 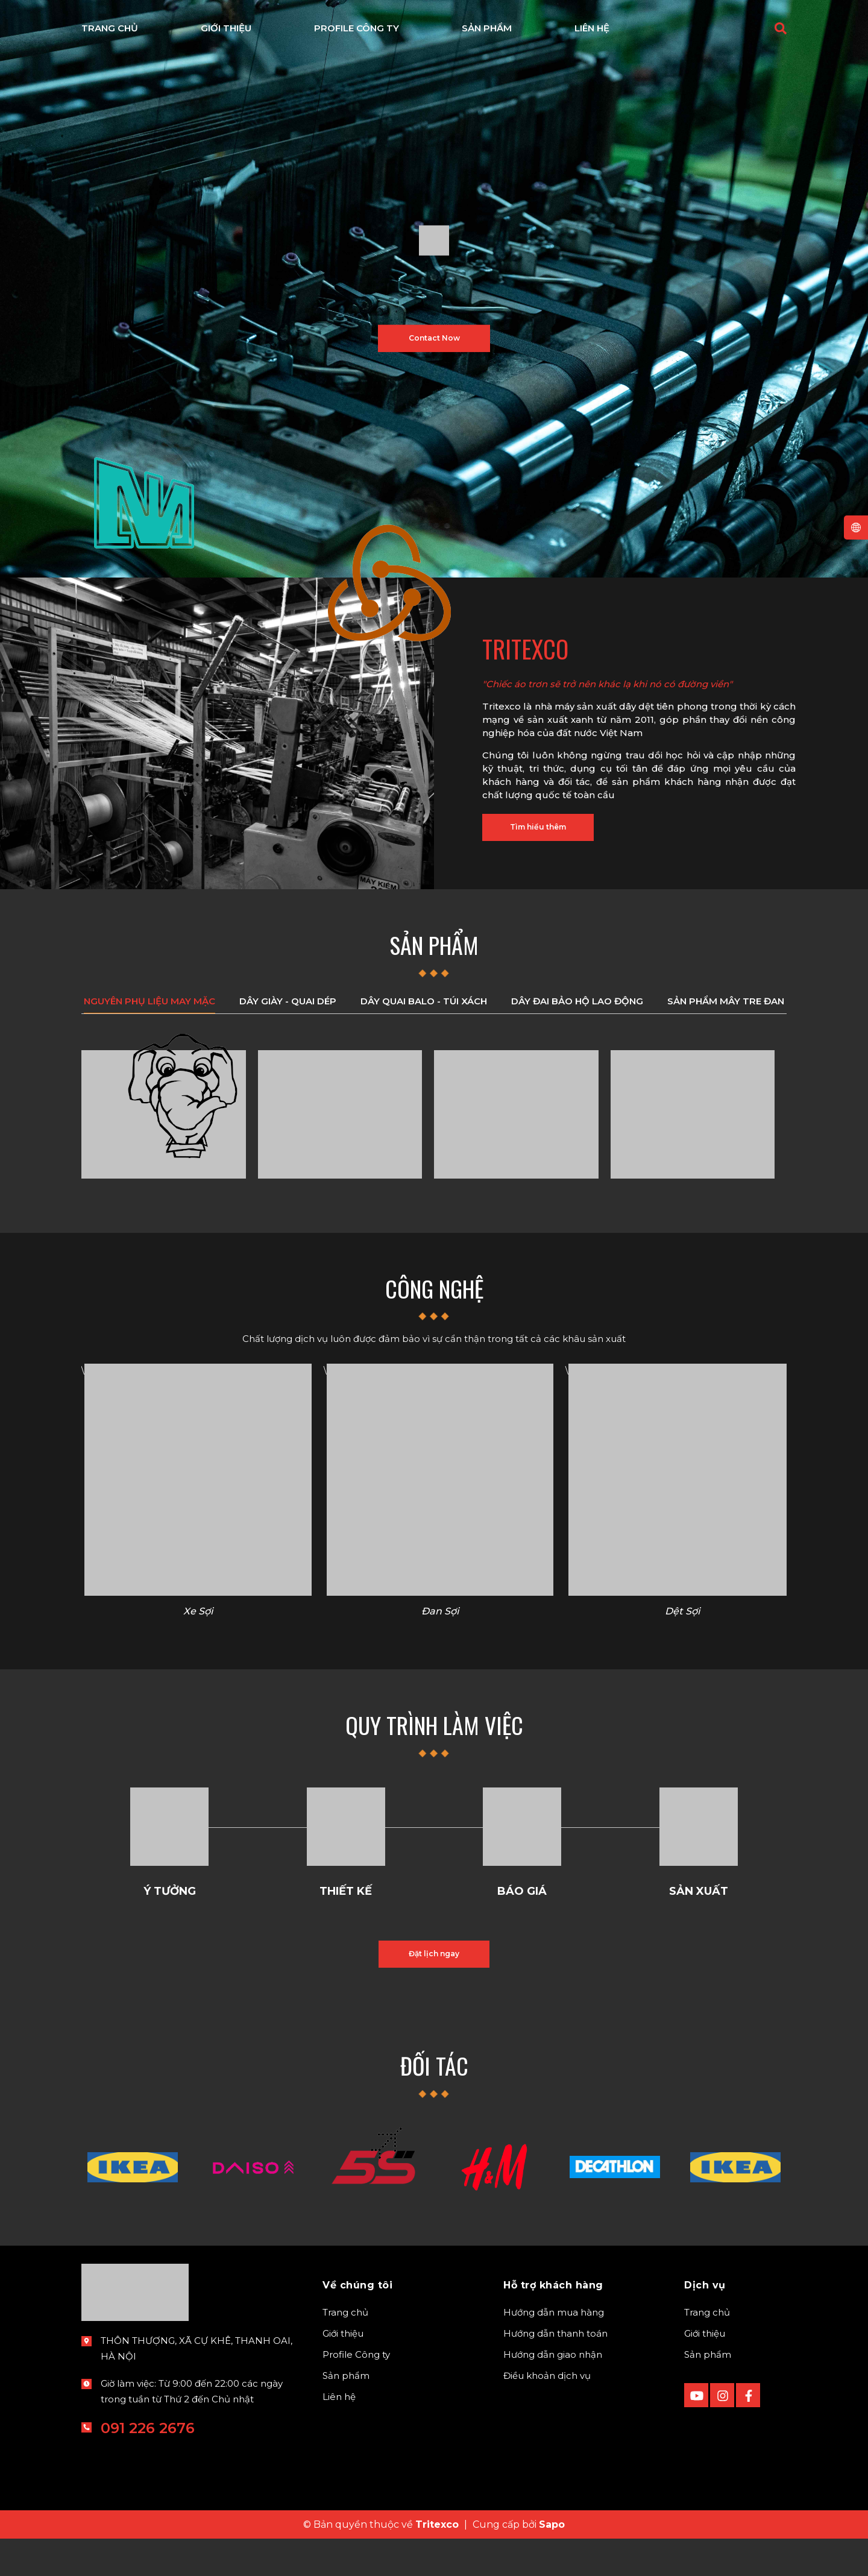 What do you see at coordinates (183, 1096) in the screenshot?
I see `packagist logo - php package repository` at bounding box center [183, 1096].